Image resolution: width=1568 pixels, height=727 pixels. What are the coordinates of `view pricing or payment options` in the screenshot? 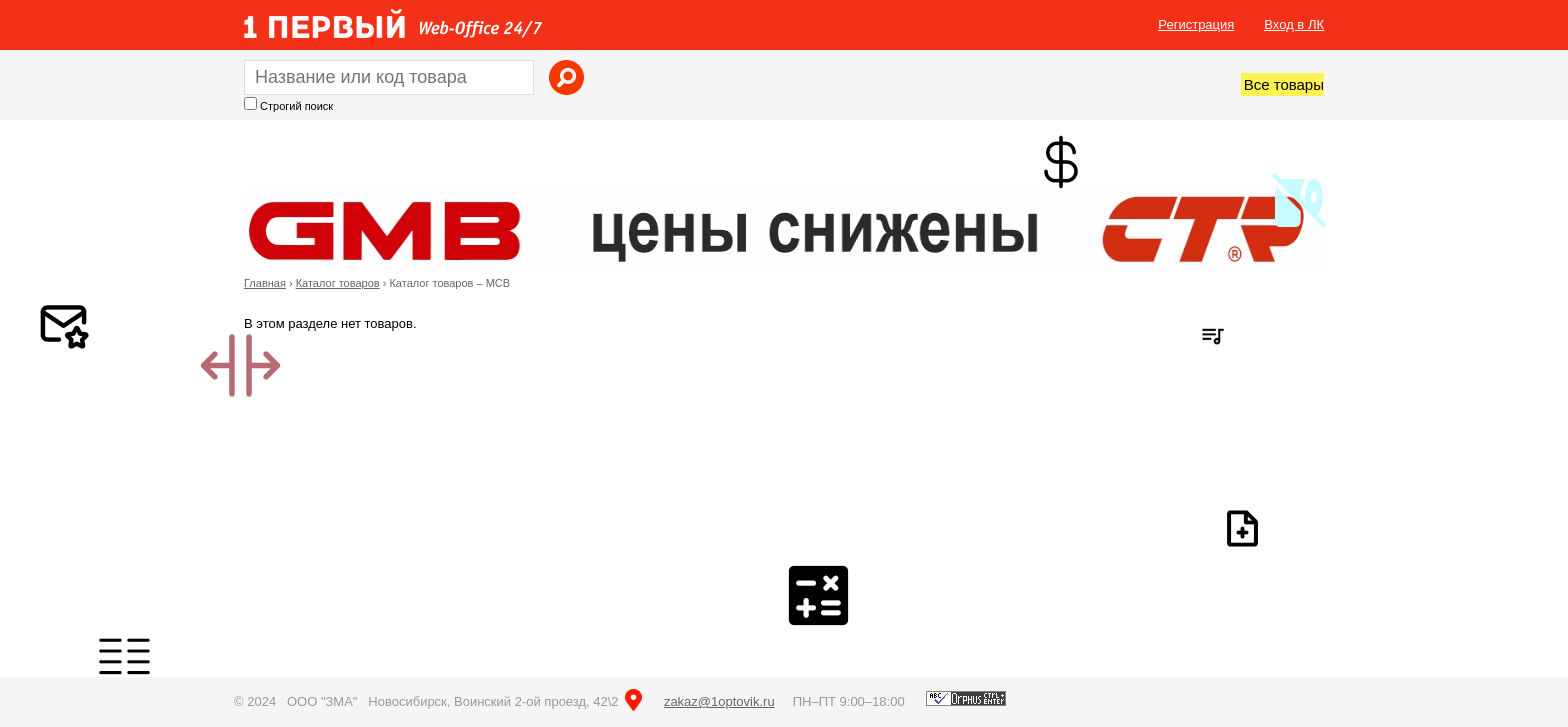 It's located at (1061, 162).